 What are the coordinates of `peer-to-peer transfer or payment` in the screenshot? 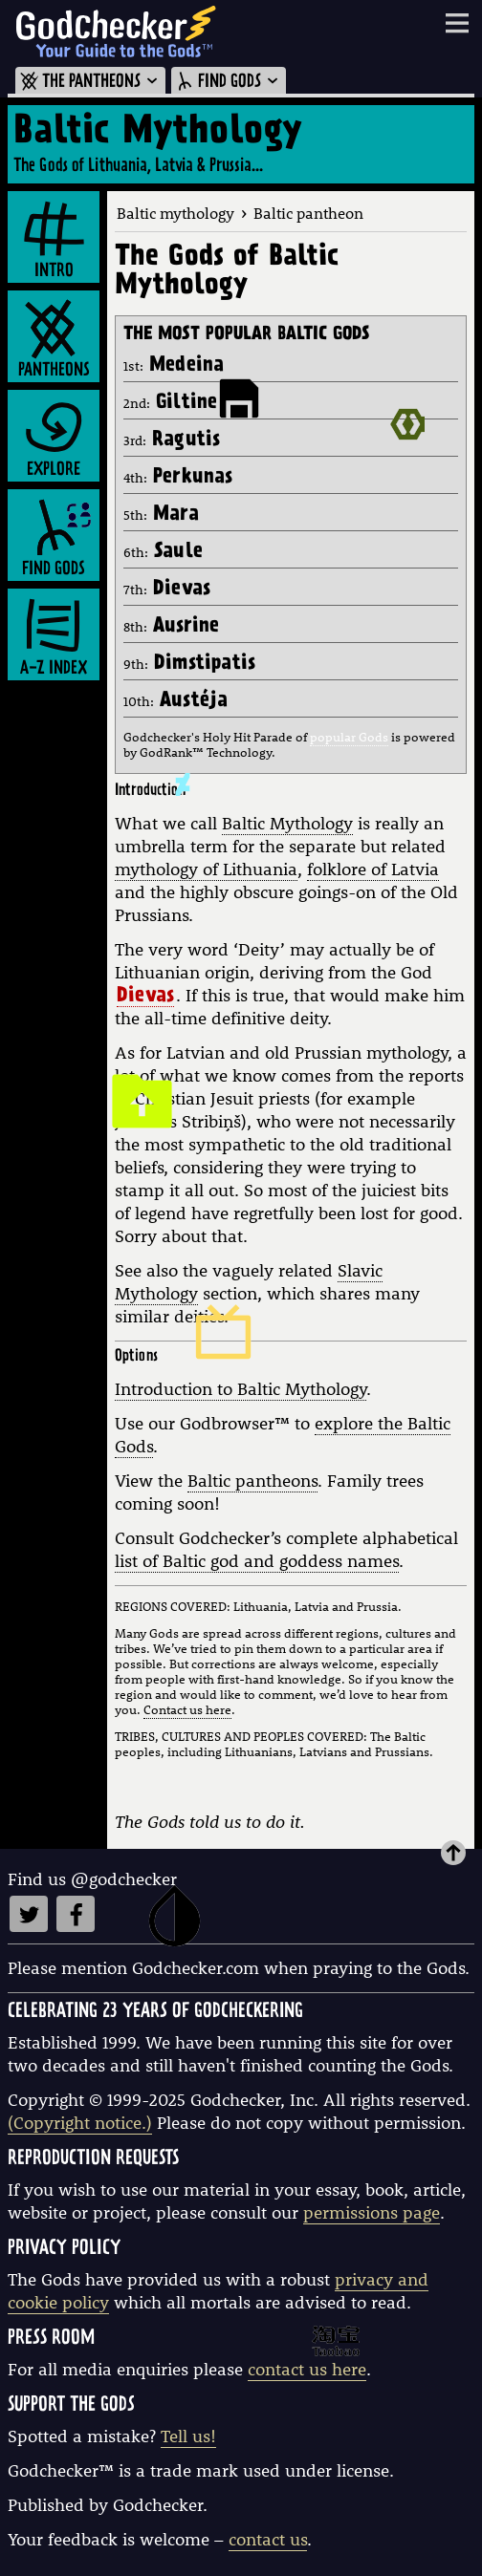 It's located at (78, 515).